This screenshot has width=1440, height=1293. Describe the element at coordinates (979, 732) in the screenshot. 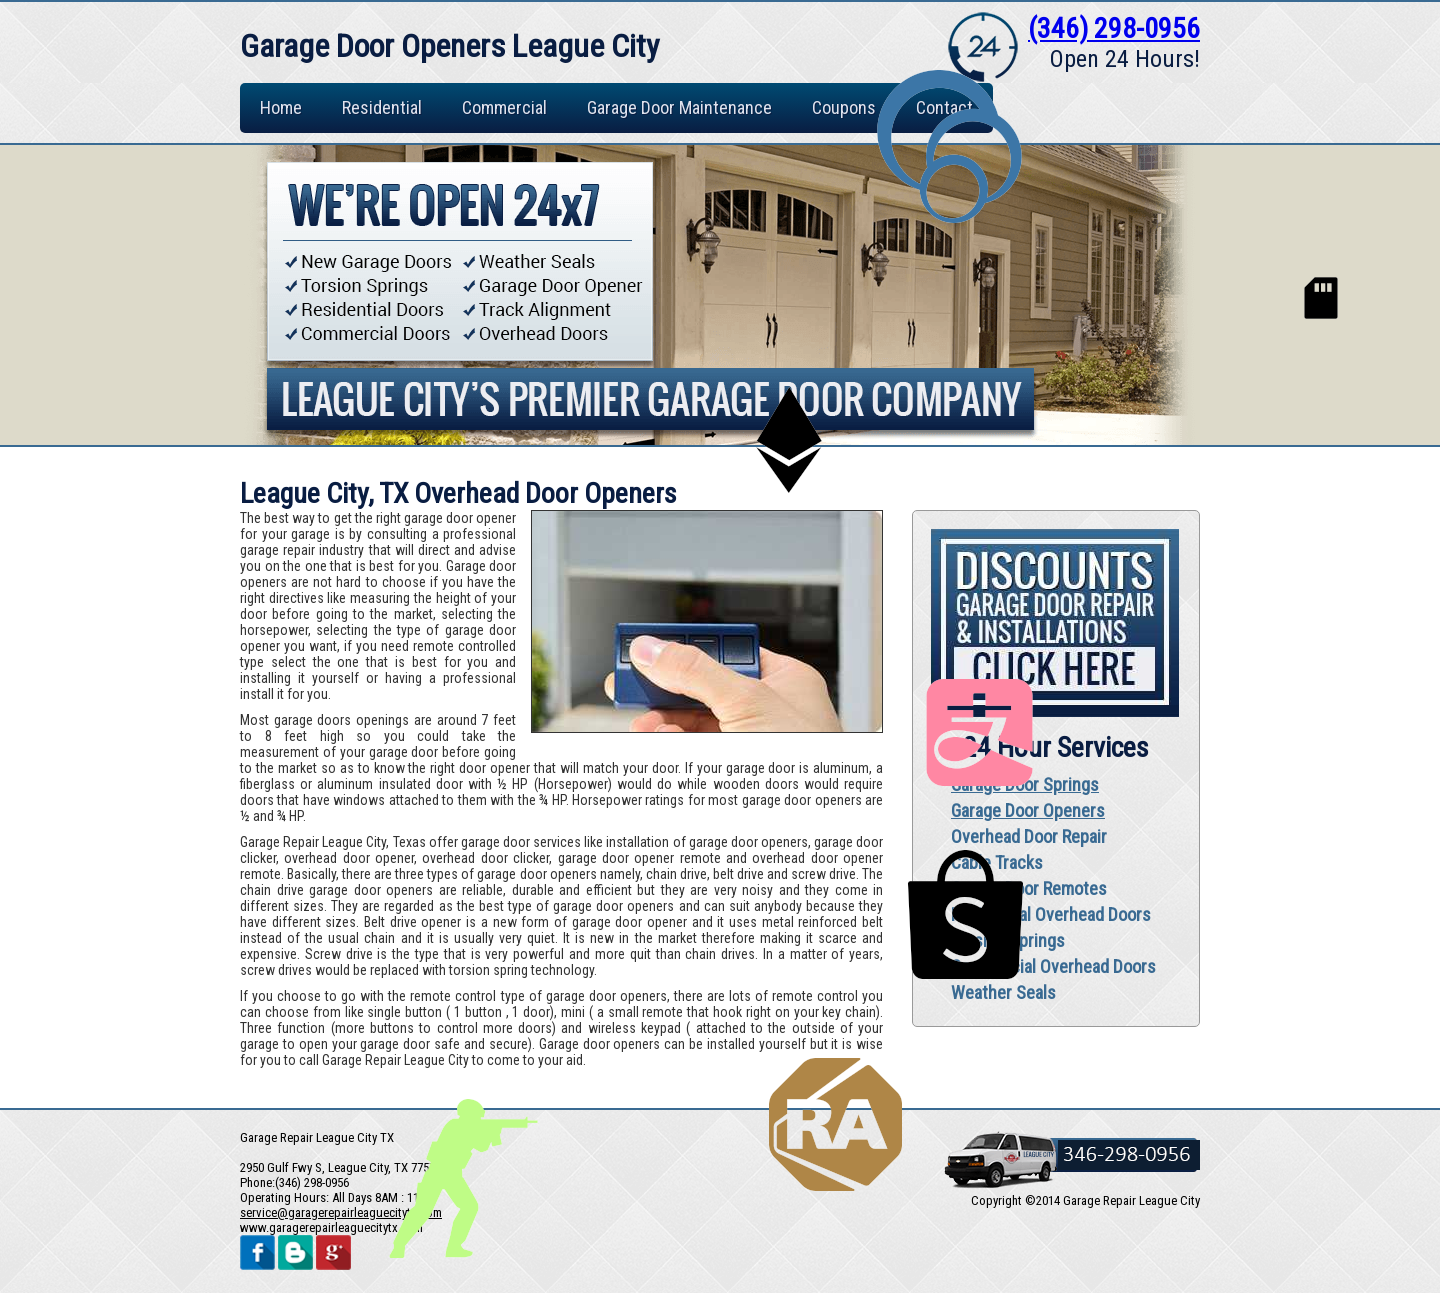

I see `pay with Alipay` at that location.